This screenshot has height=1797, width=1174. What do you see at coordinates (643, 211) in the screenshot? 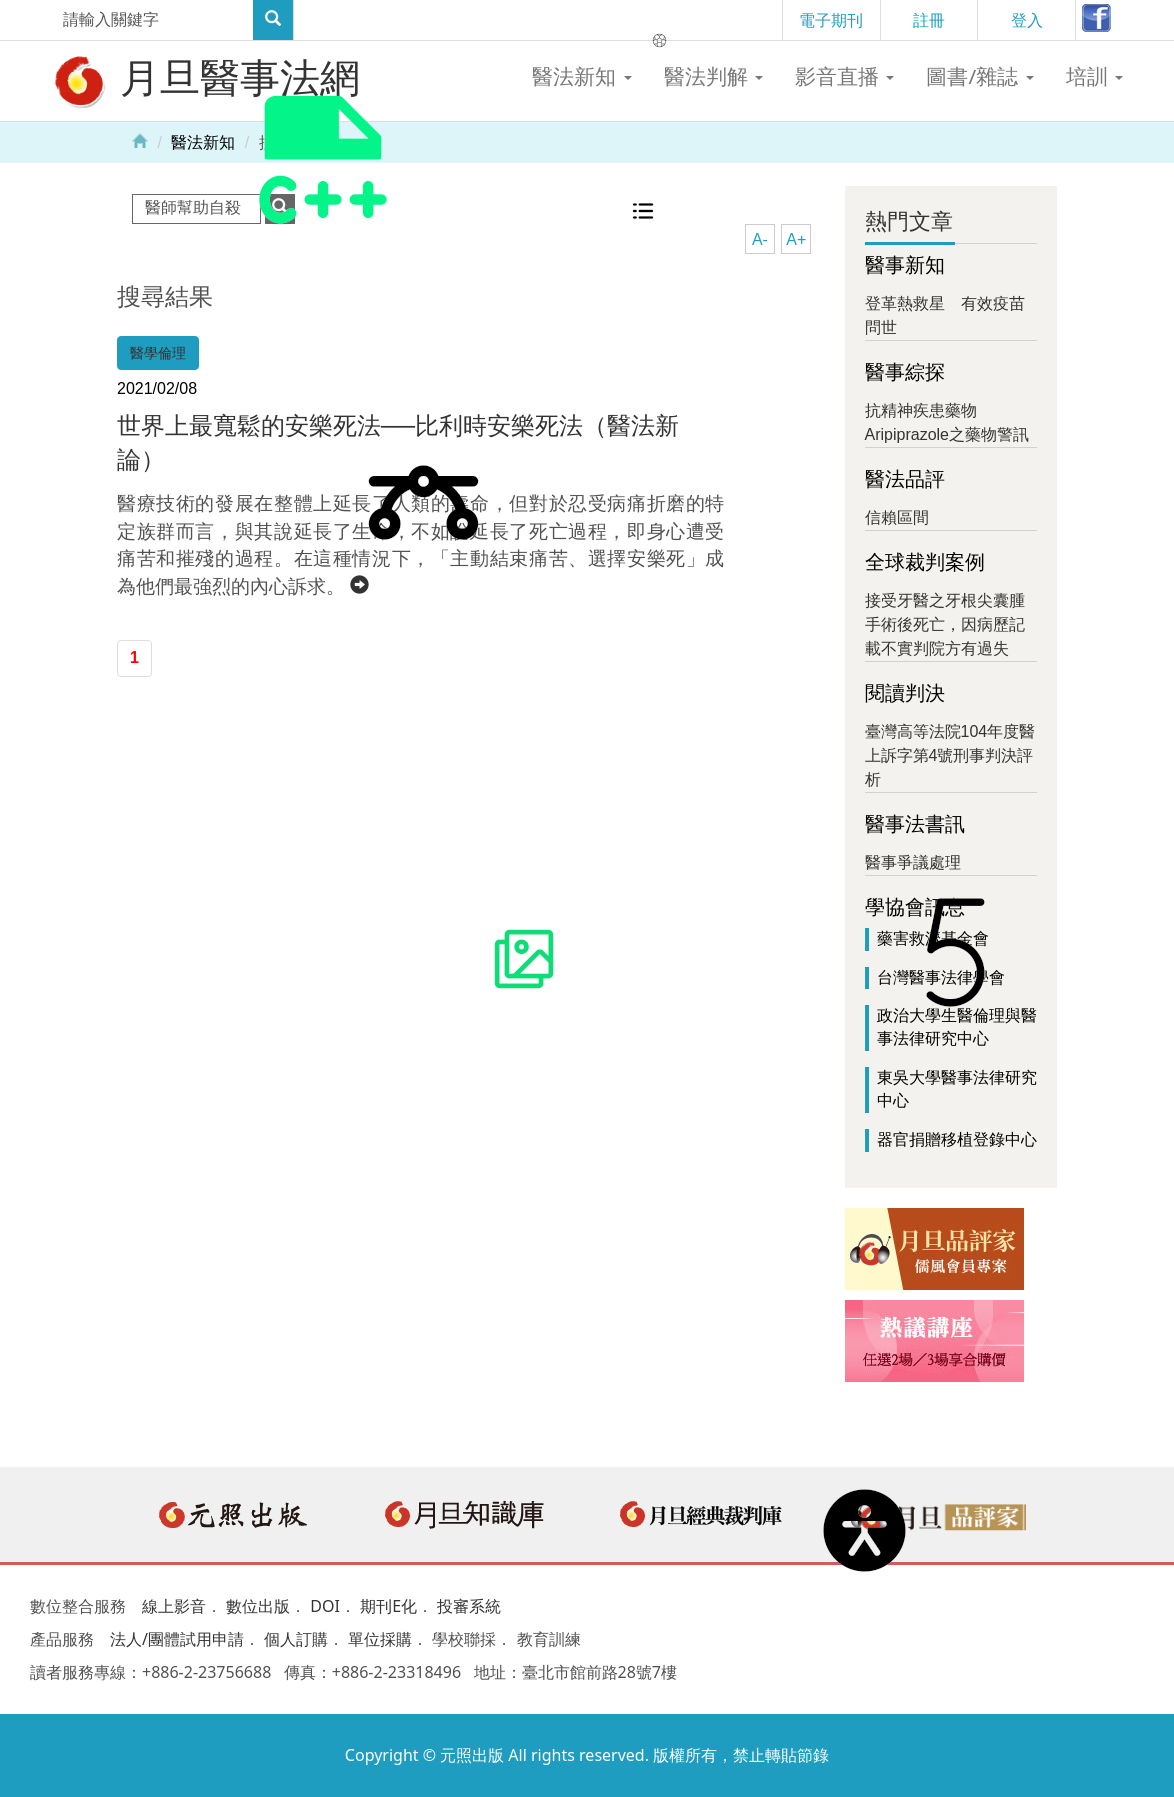
I see `view items in a list format` at bounding box center [643, 211].